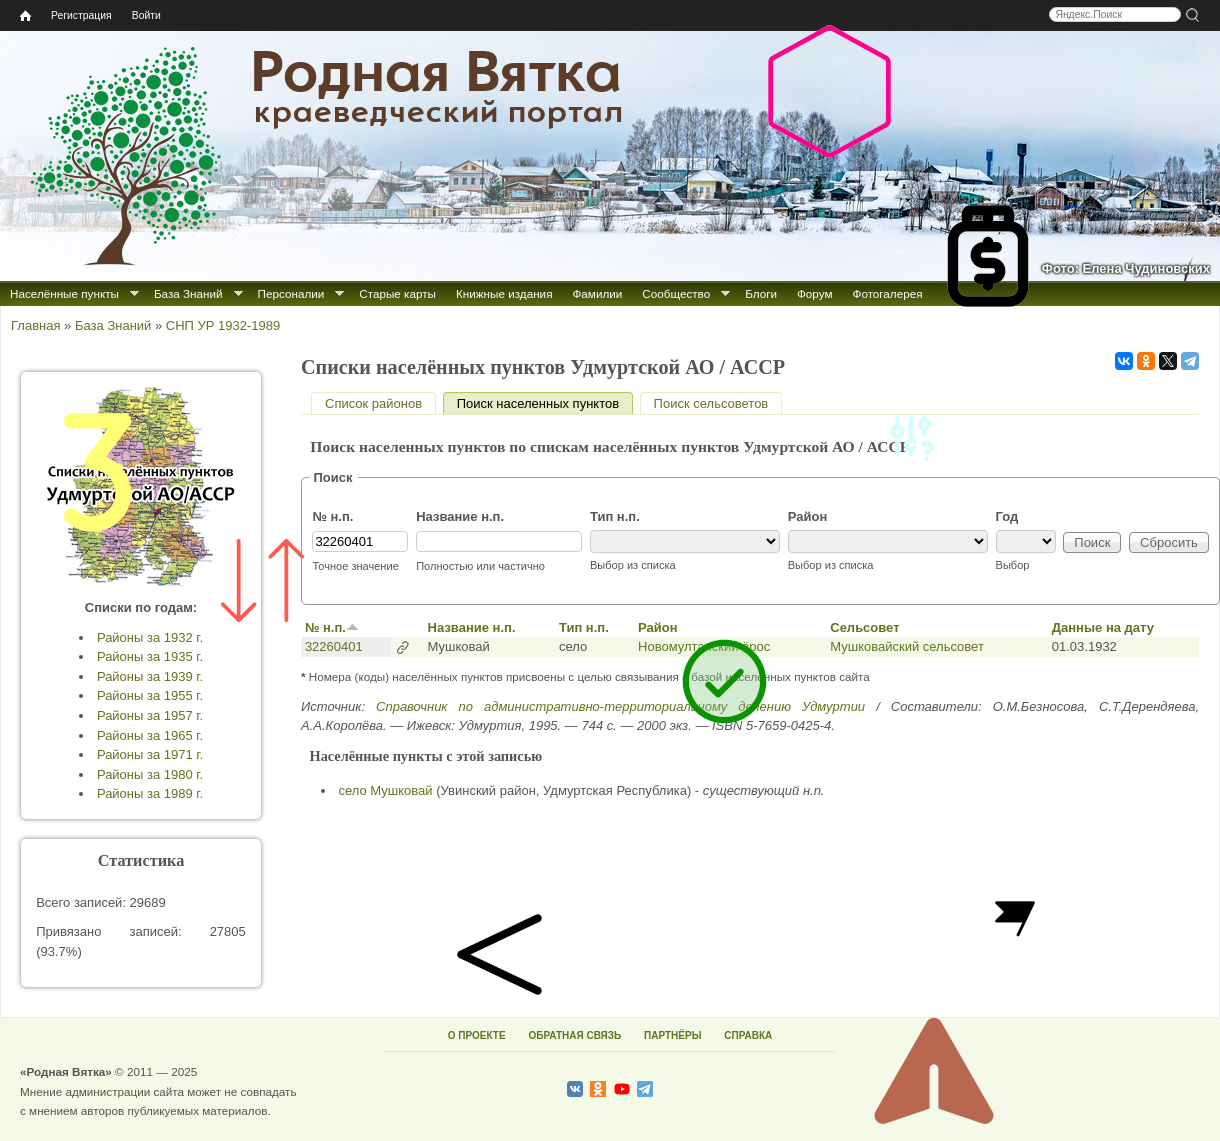 This screenshot has height=1141, width=1220. Describe the element at coordinates (1013, 916) in the screenshot. I see `flag or mark an item for follow-up` at that location.